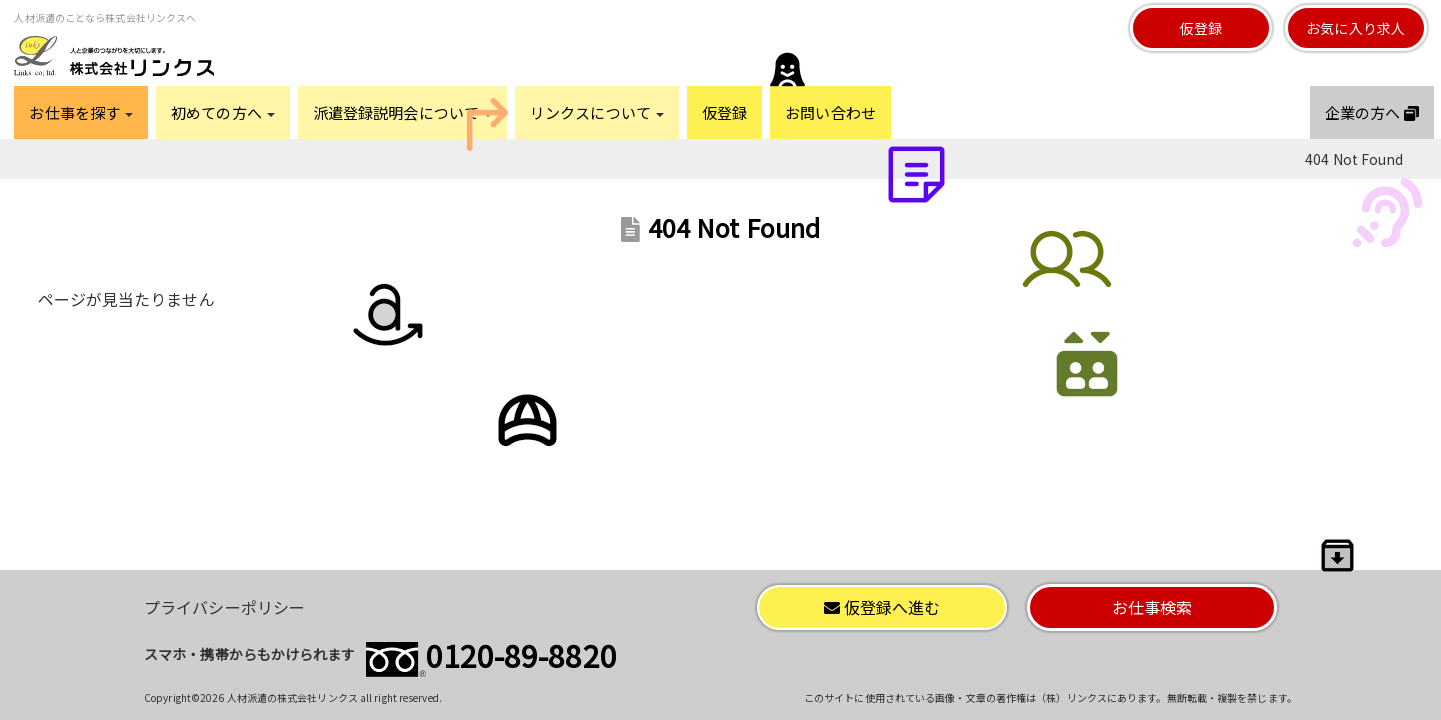 Image resolution: width=1441 pixels, height=720 pixels. I want to click on browse hats or headwear category, so click(527, 423).